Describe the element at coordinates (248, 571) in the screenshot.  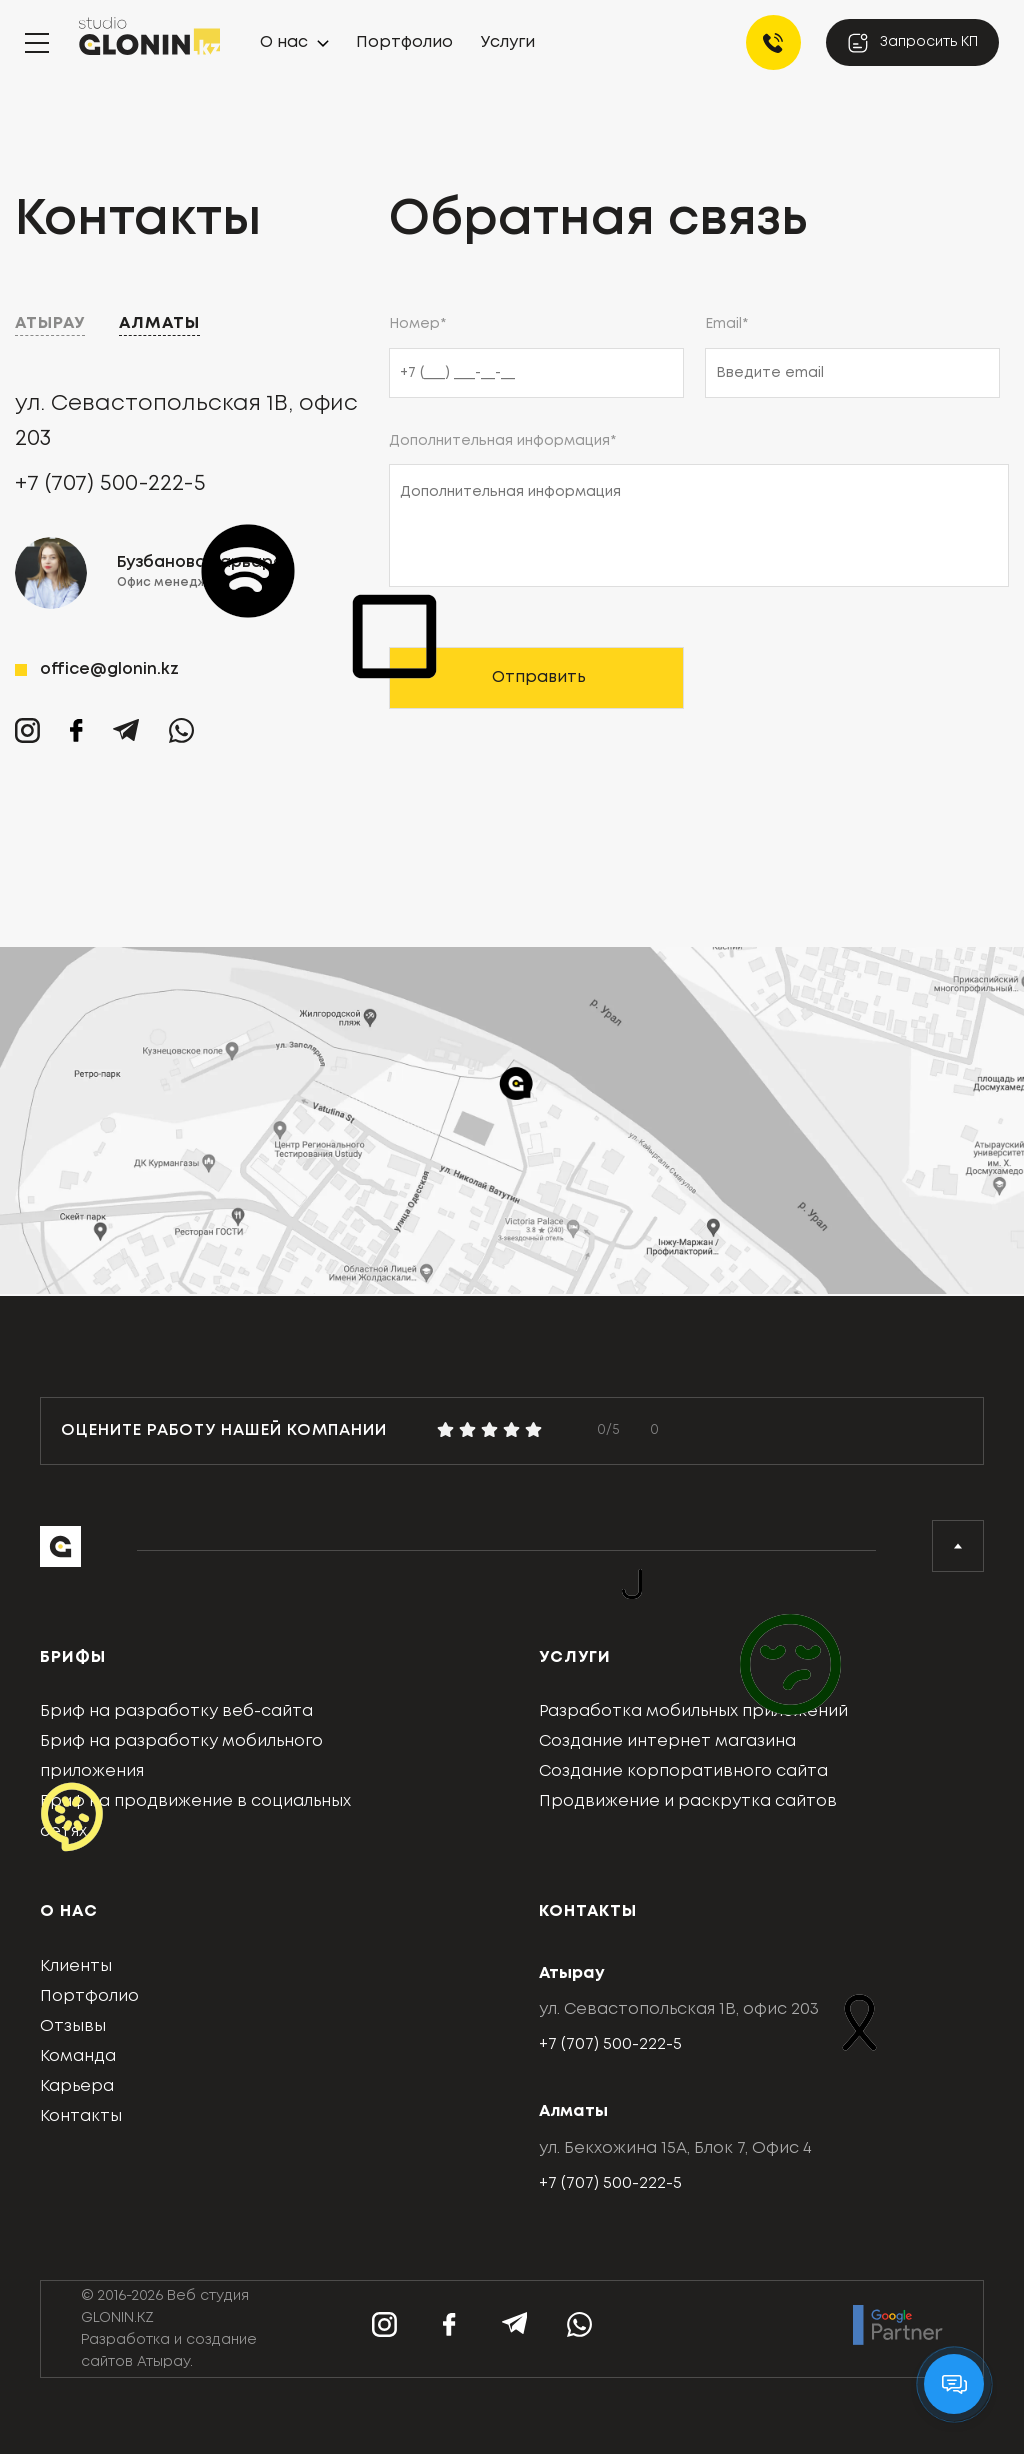
I see `open Spotify app` at that location.